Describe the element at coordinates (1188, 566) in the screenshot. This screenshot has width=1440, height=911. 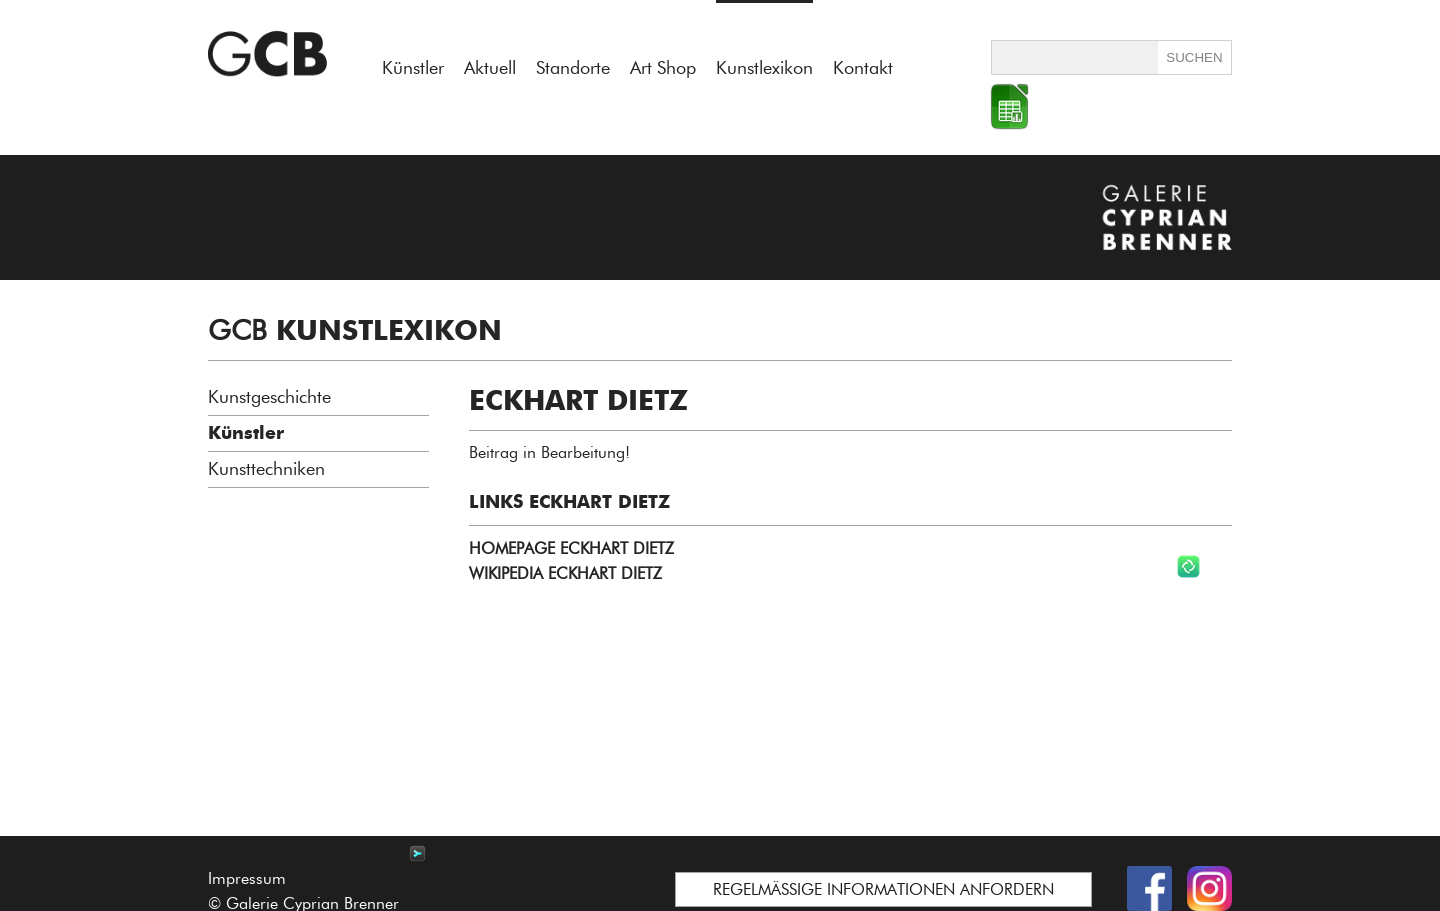
I see `open Element messaging app` at that location.